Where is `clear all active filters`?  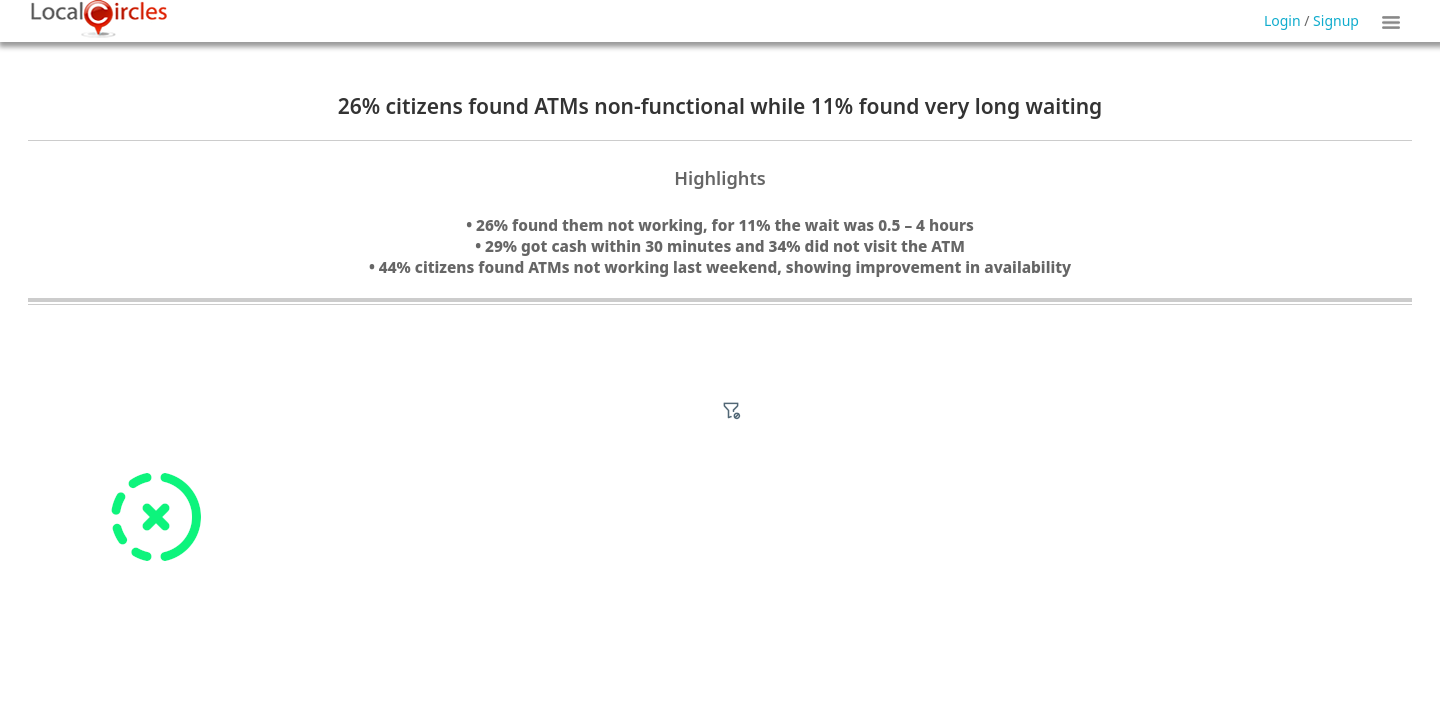 clear all active filters is located at coordinates (731, 410).